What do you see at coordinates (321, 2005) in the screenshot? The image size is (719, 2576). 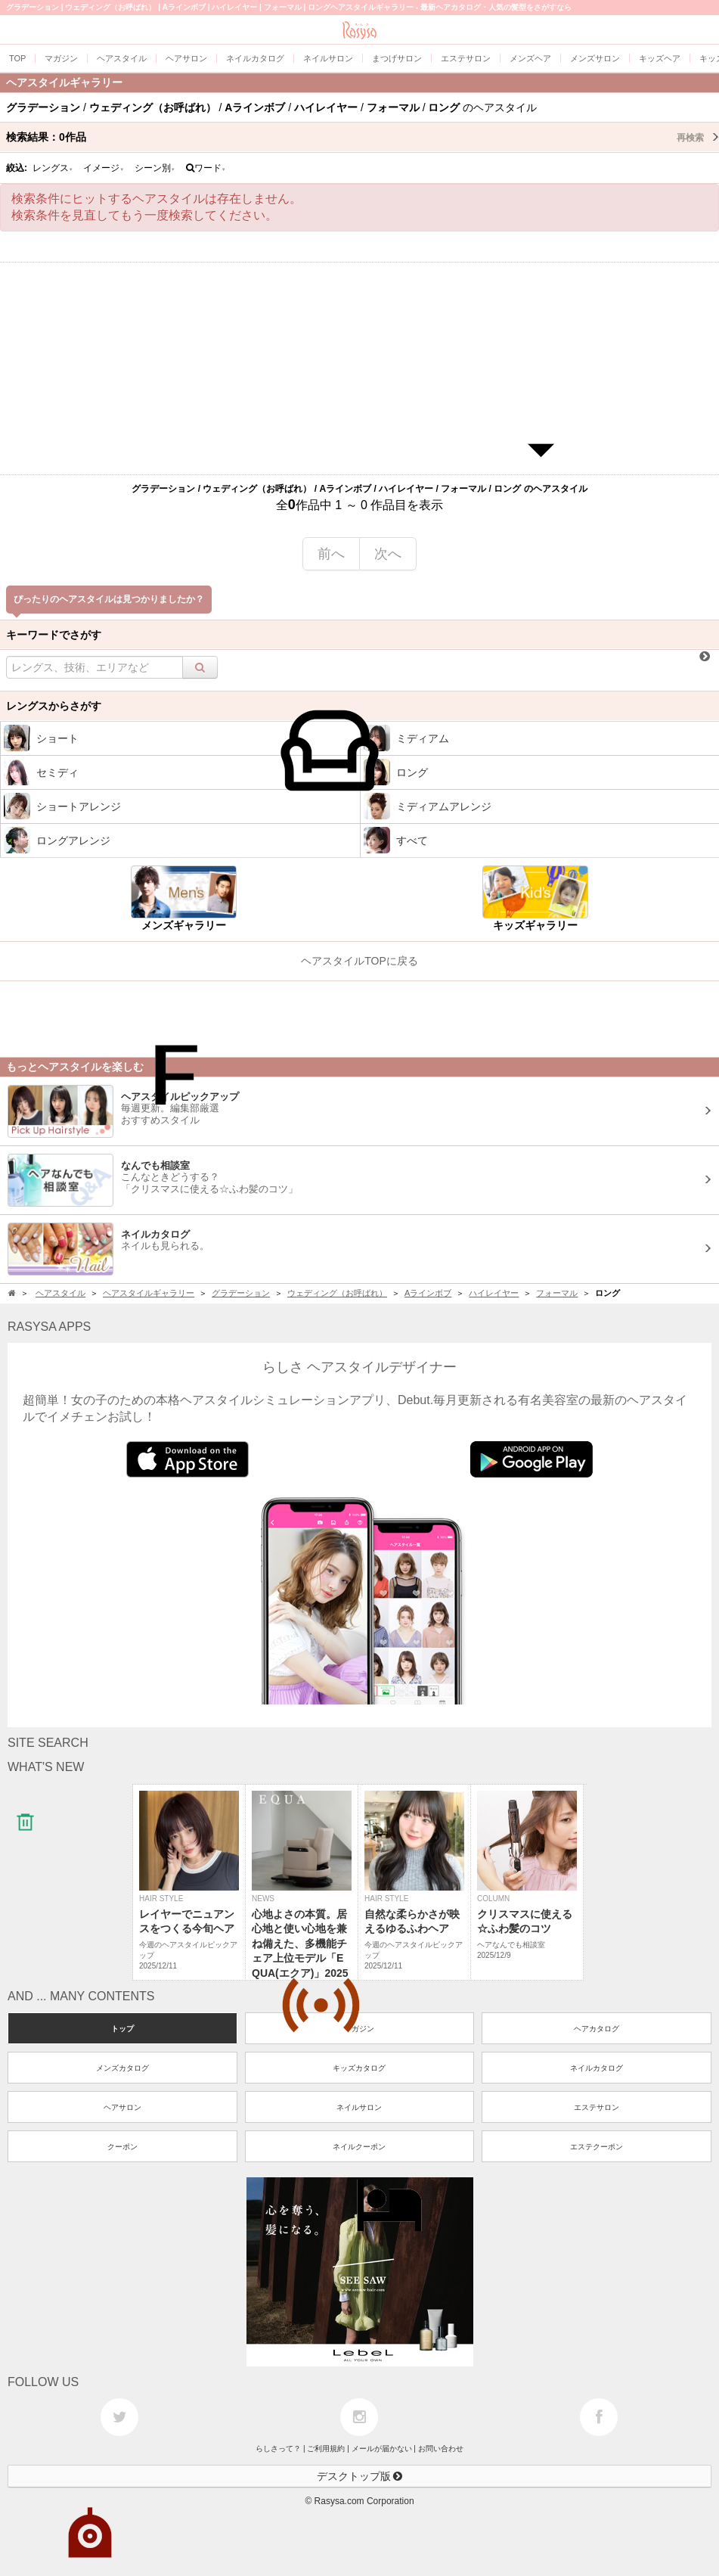 I see `indicates RFID or NFC connectivity` at bounding box center [321, 2005].